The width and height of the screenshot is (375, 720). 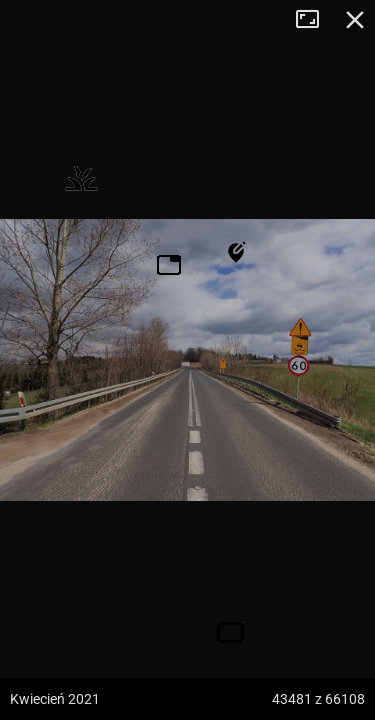 I want to click on open a new browser tab, so click(x=169, y=265).